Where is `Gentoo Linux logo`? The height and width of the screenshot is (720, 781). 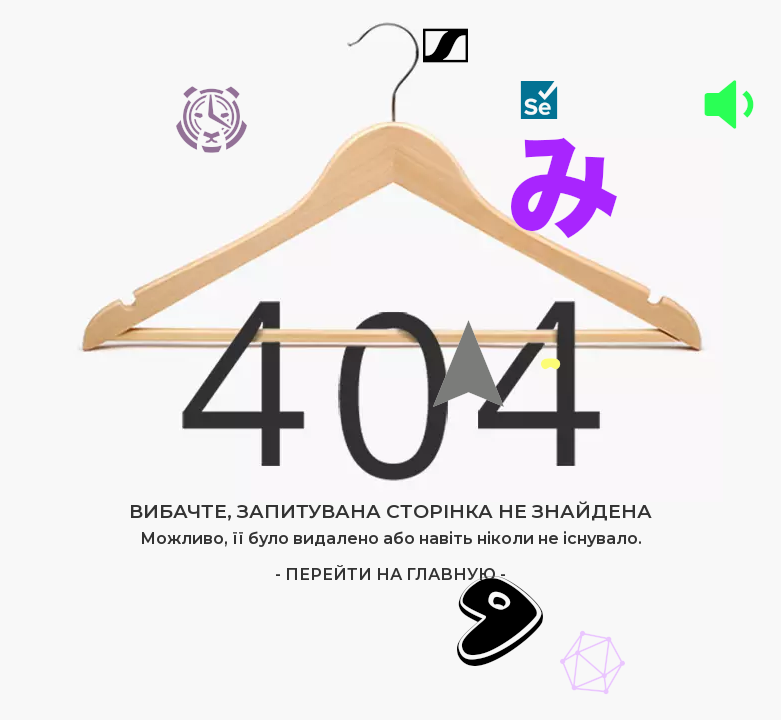 Gentoo Linux logo is located at coordinates (500, 621).